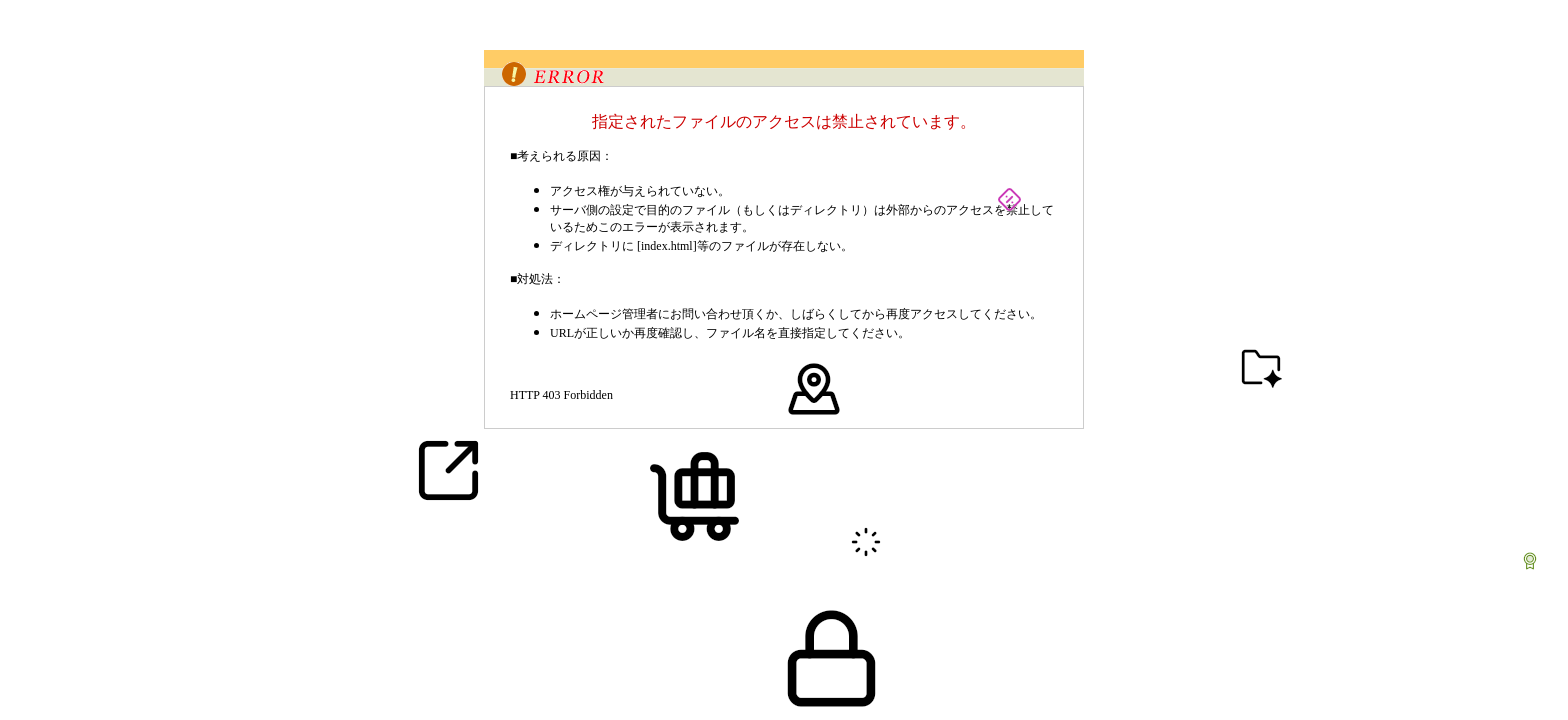 This screenshot has width=1568, height=720. What do you see at coordinates (694, 496) in the screenshot?
I see `baggage claim area indicator` at bounding box center [694, 496].